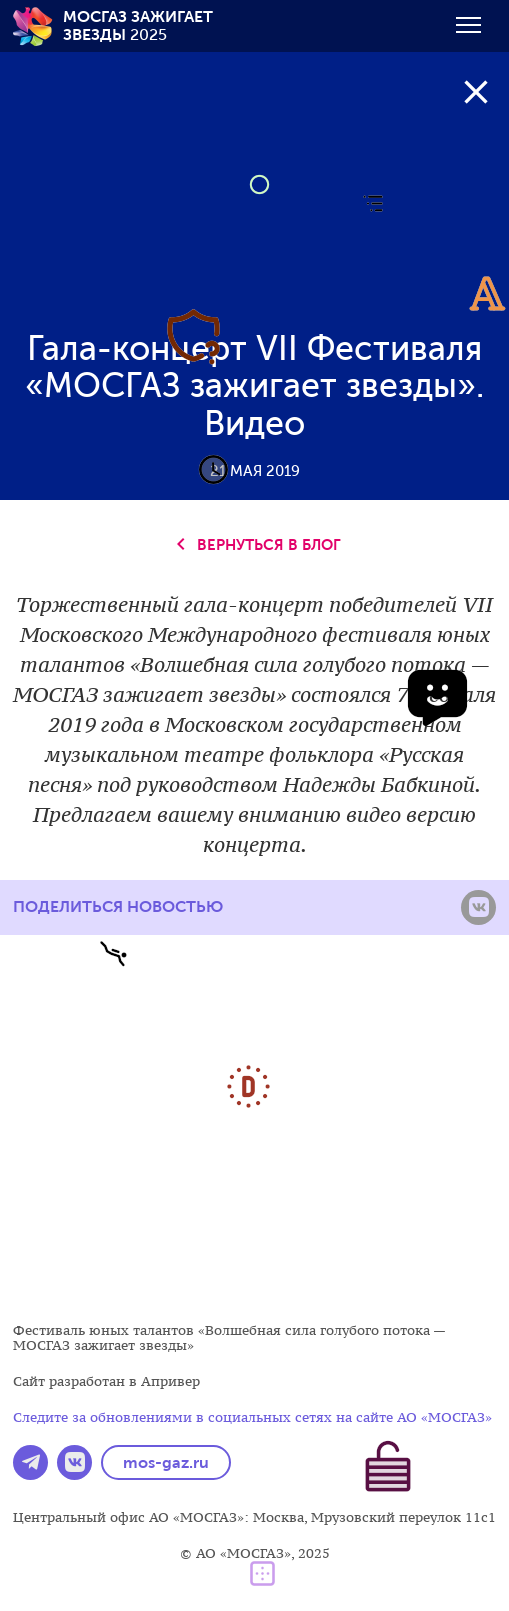  I want to click on unselected radio button or checkbox option, so click(259, 184).